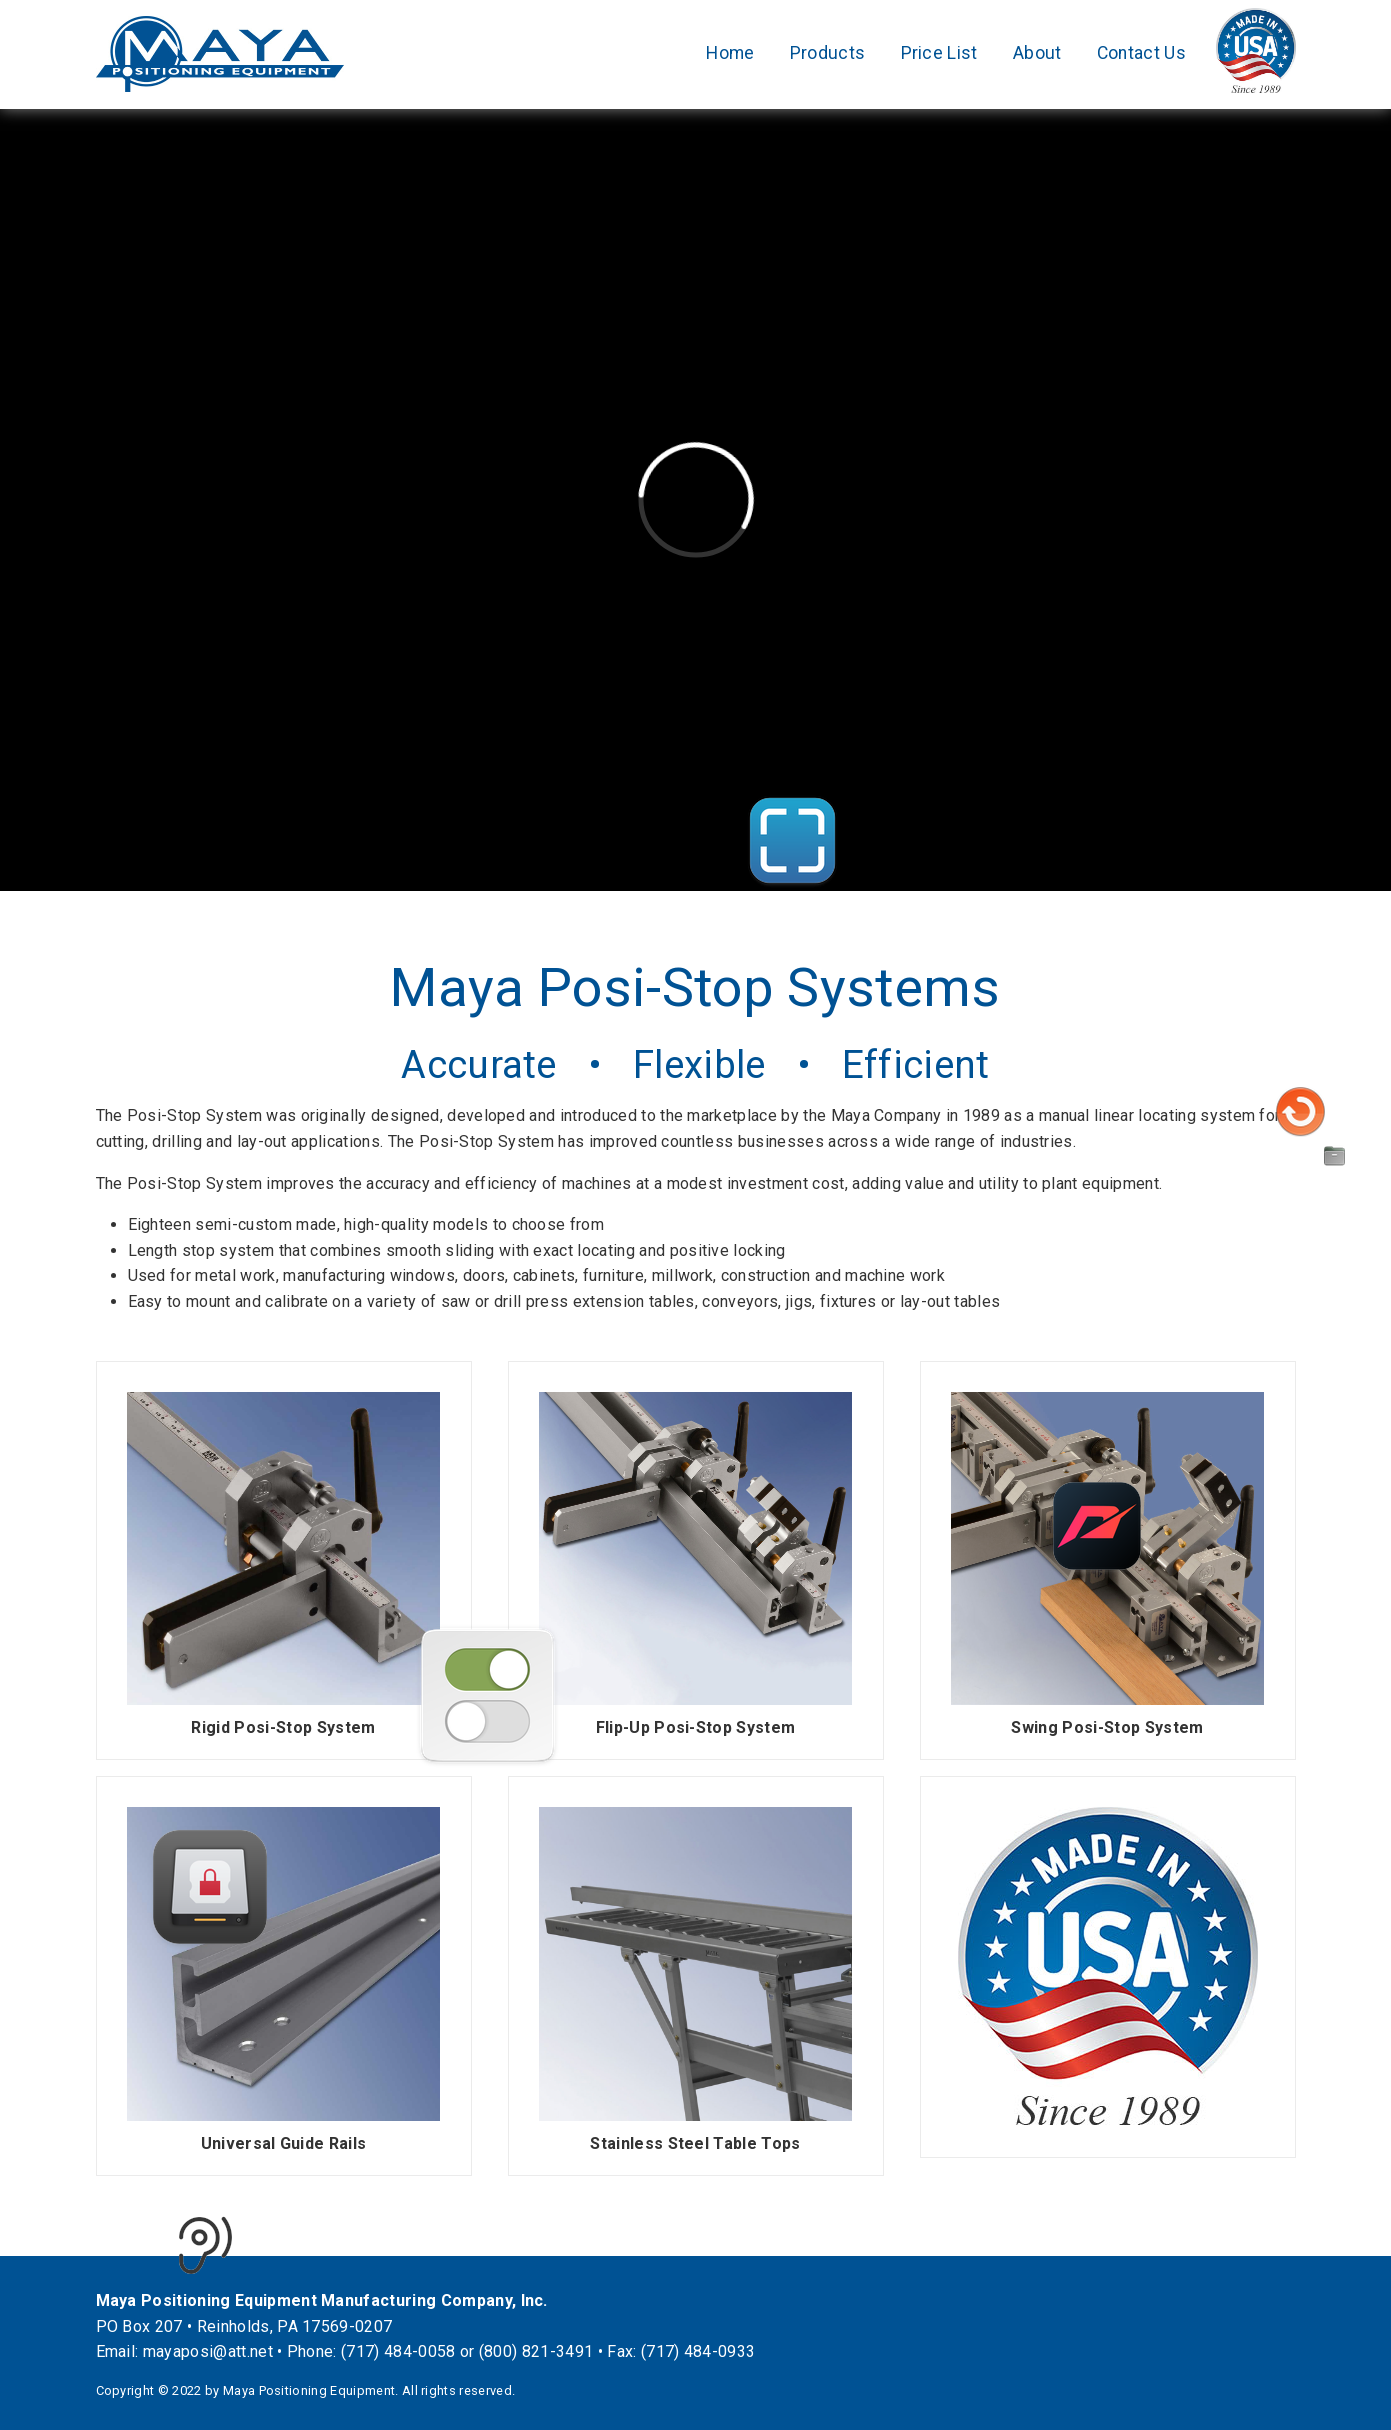 Image resolution: width=1391 pixels, height=2430 pixels. What do you see at coordinates (792, 840) in the screenshot?
I see `configure hot corners settings` at bounding box center [792, 840].